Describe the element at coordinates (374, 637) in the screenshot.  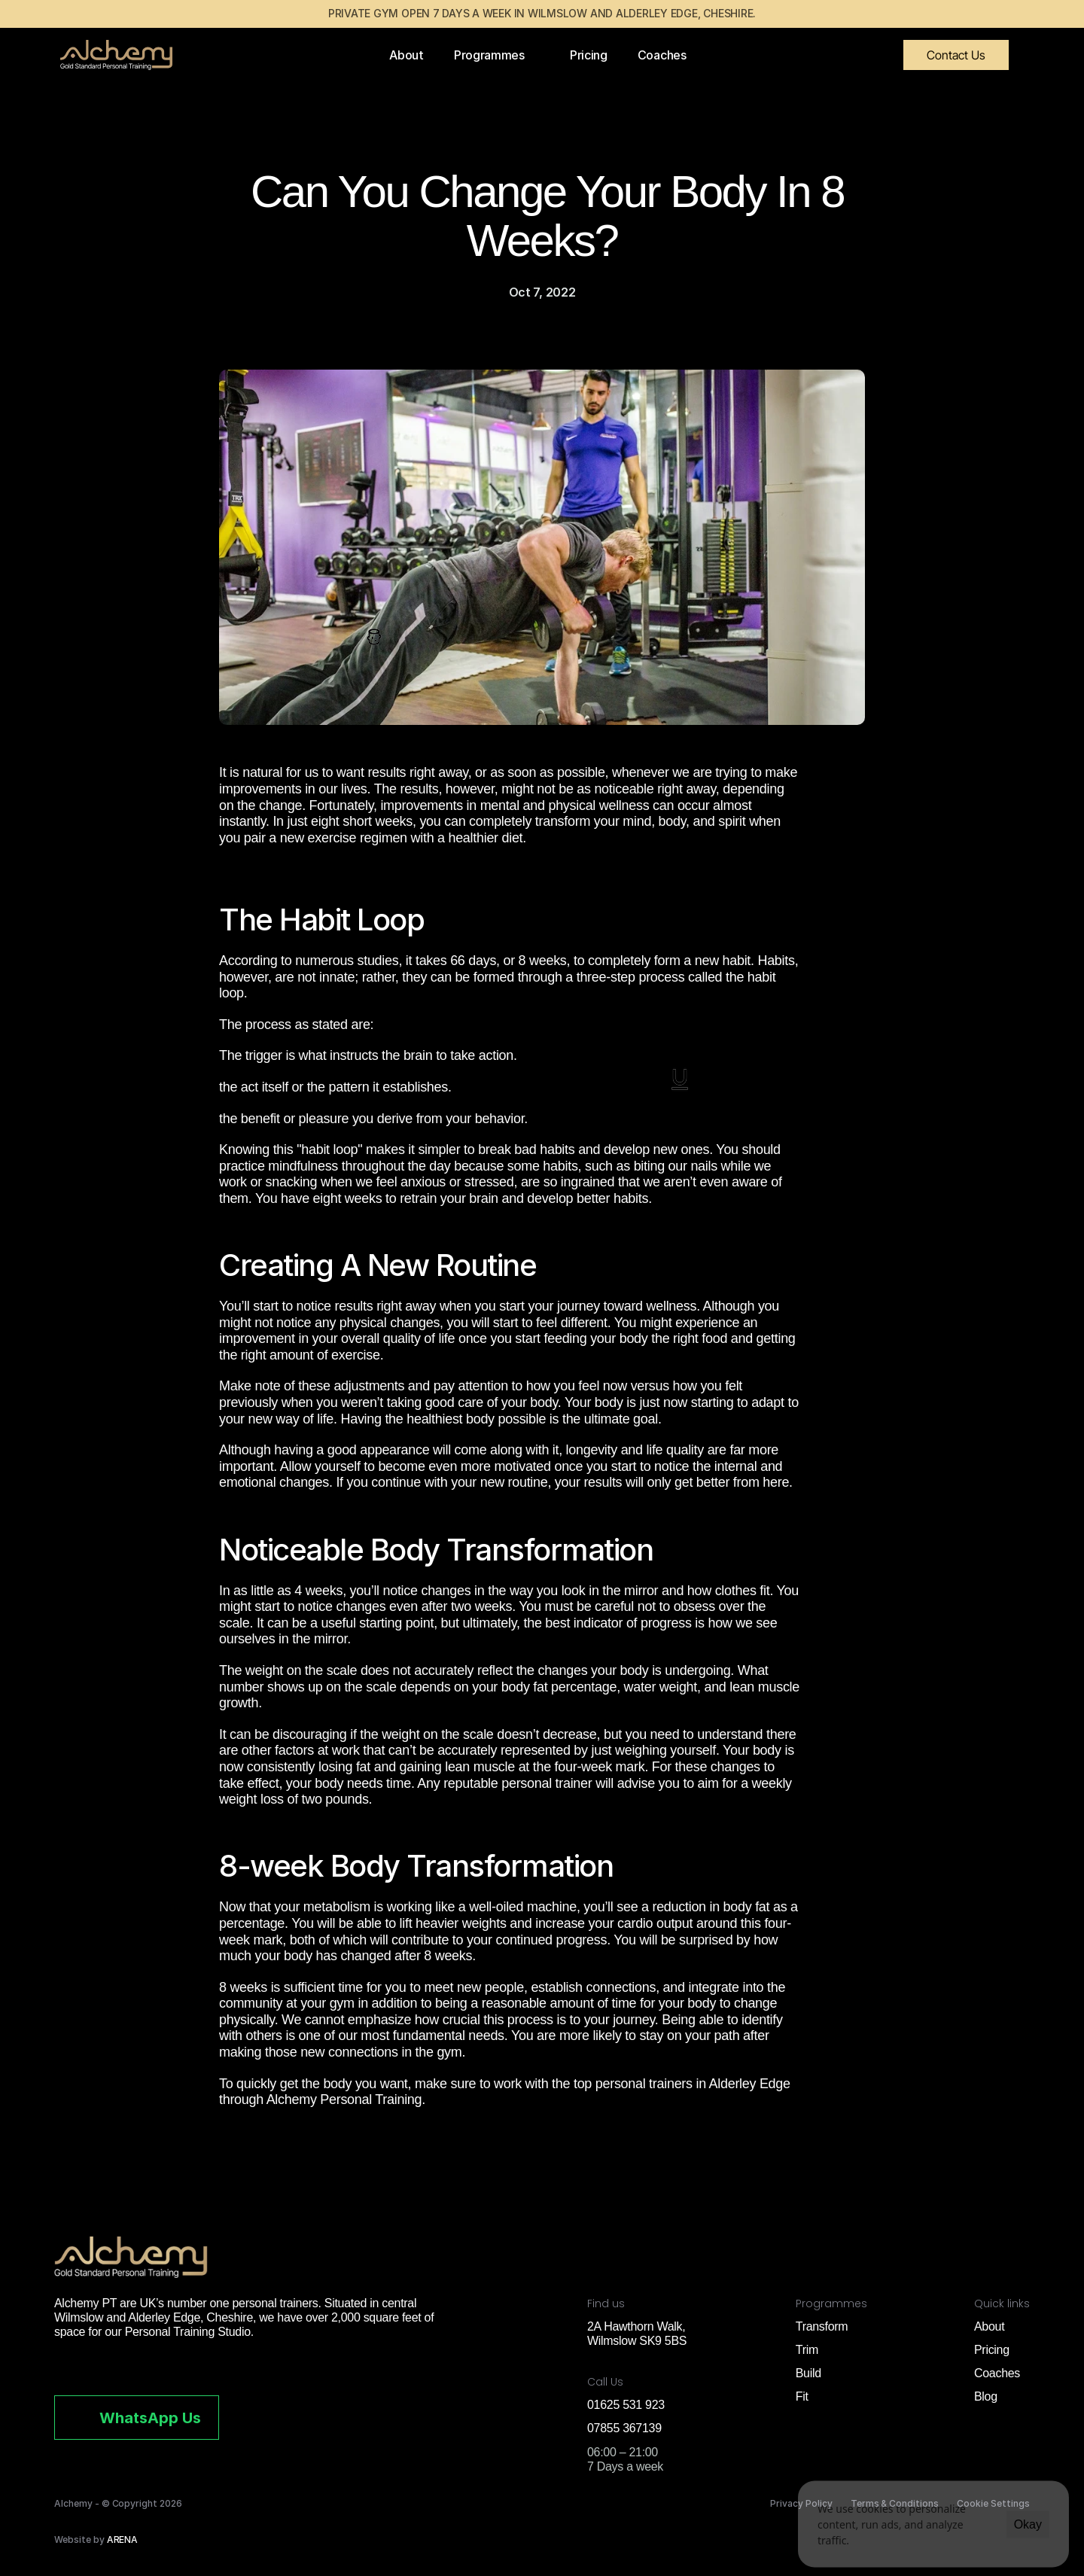
I see `view wood or lumber materials` at that location.